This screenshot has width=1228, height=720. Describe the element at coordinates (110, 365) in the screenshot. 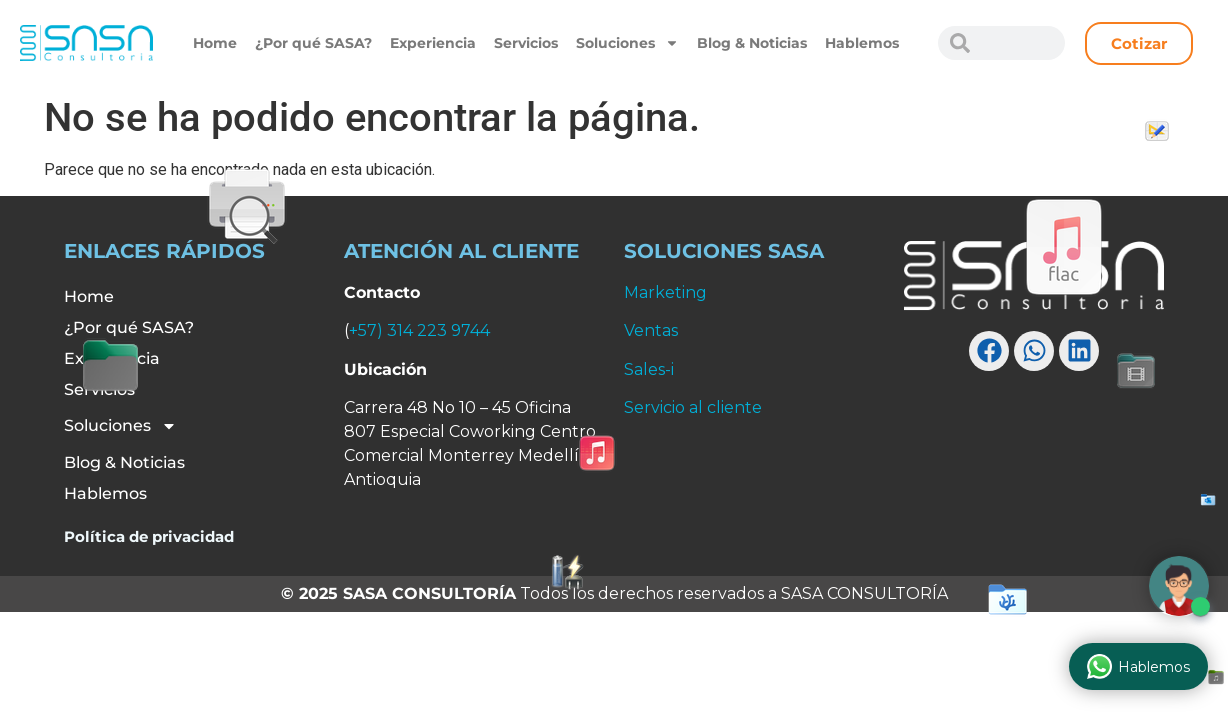

I see `indicates a folder is ready to accept a dropped file` at that location.